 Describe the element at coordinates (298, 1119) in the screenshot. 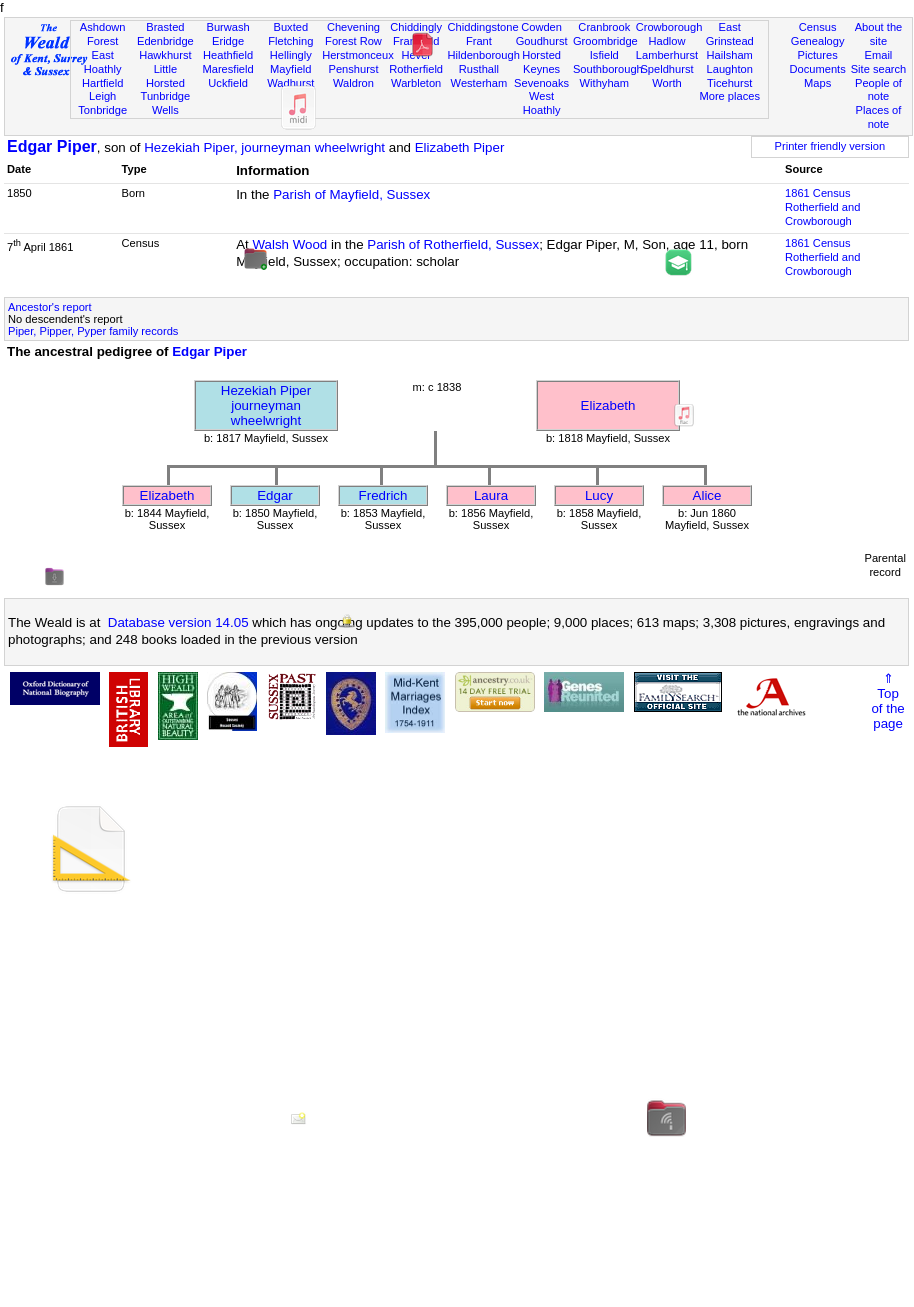

I see `mark email as unread` at that location.